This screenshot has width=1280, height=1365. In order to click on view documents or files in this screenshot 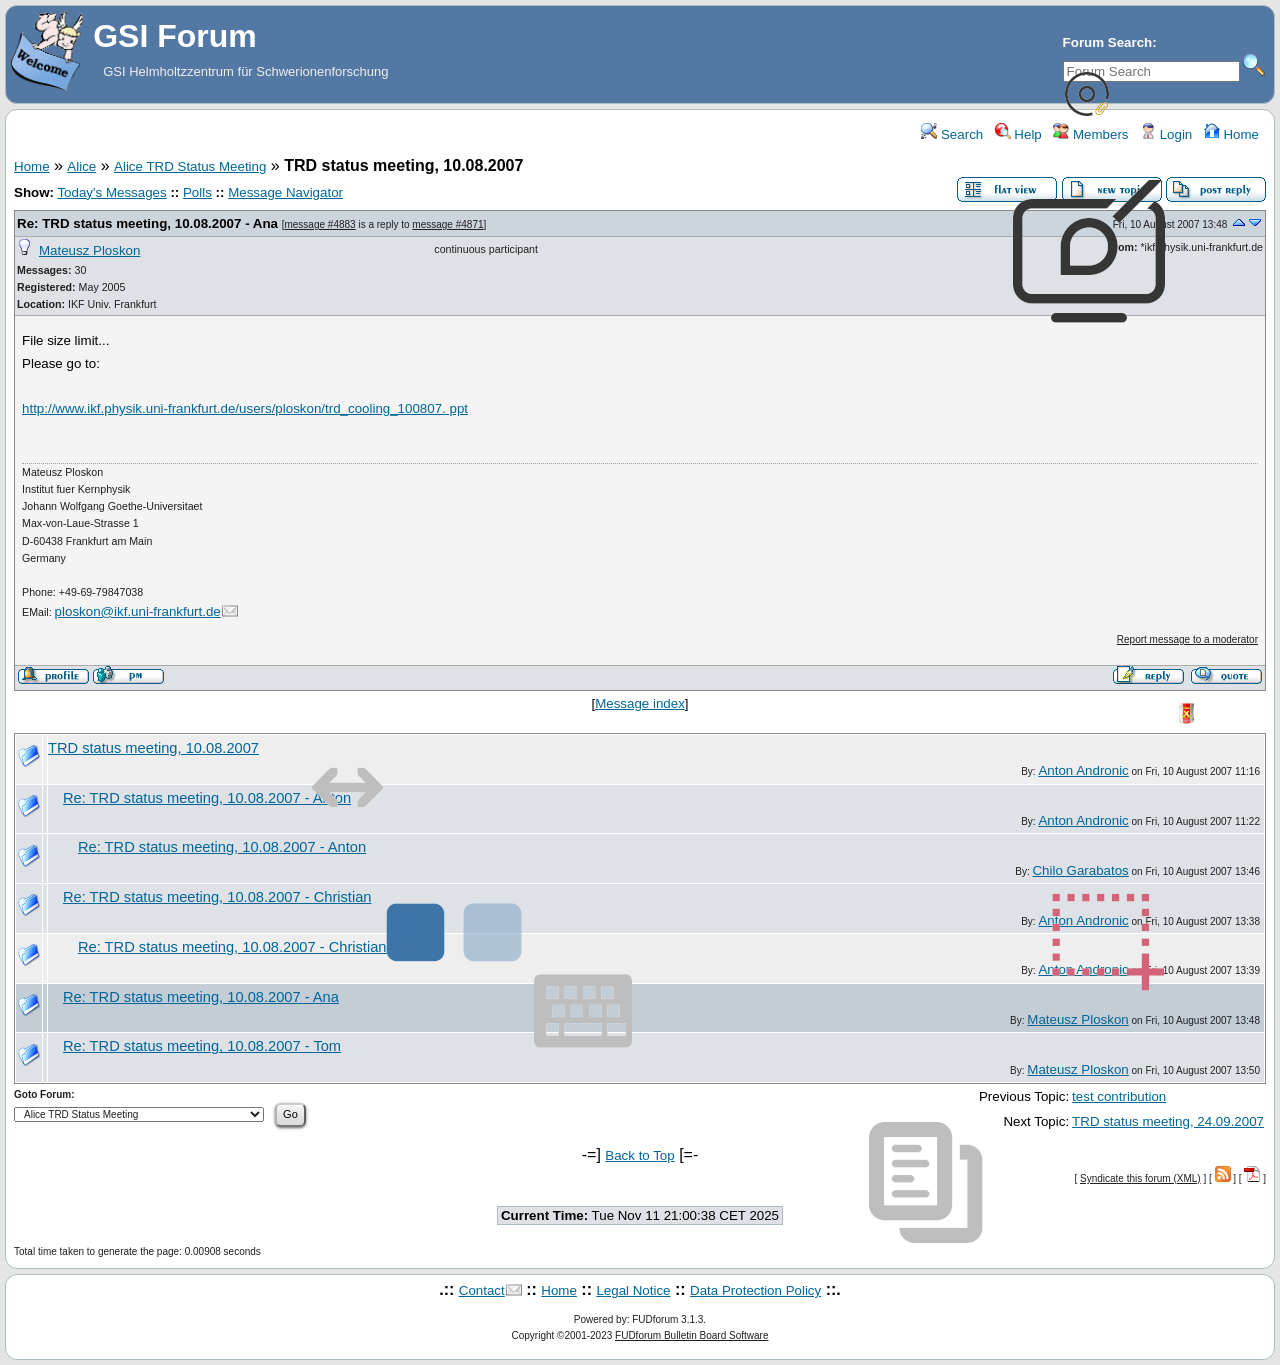, I will do `click(929, 1182)`.